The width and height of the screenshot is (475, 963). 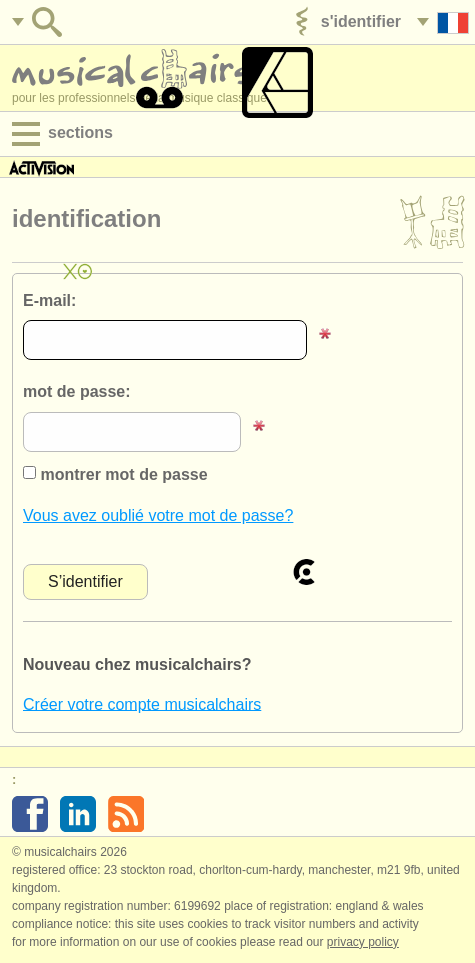 What do you see at coordinates (159, 98) in the screenshot?
I see `access voicemail messages` at bounding box center [159, 98].